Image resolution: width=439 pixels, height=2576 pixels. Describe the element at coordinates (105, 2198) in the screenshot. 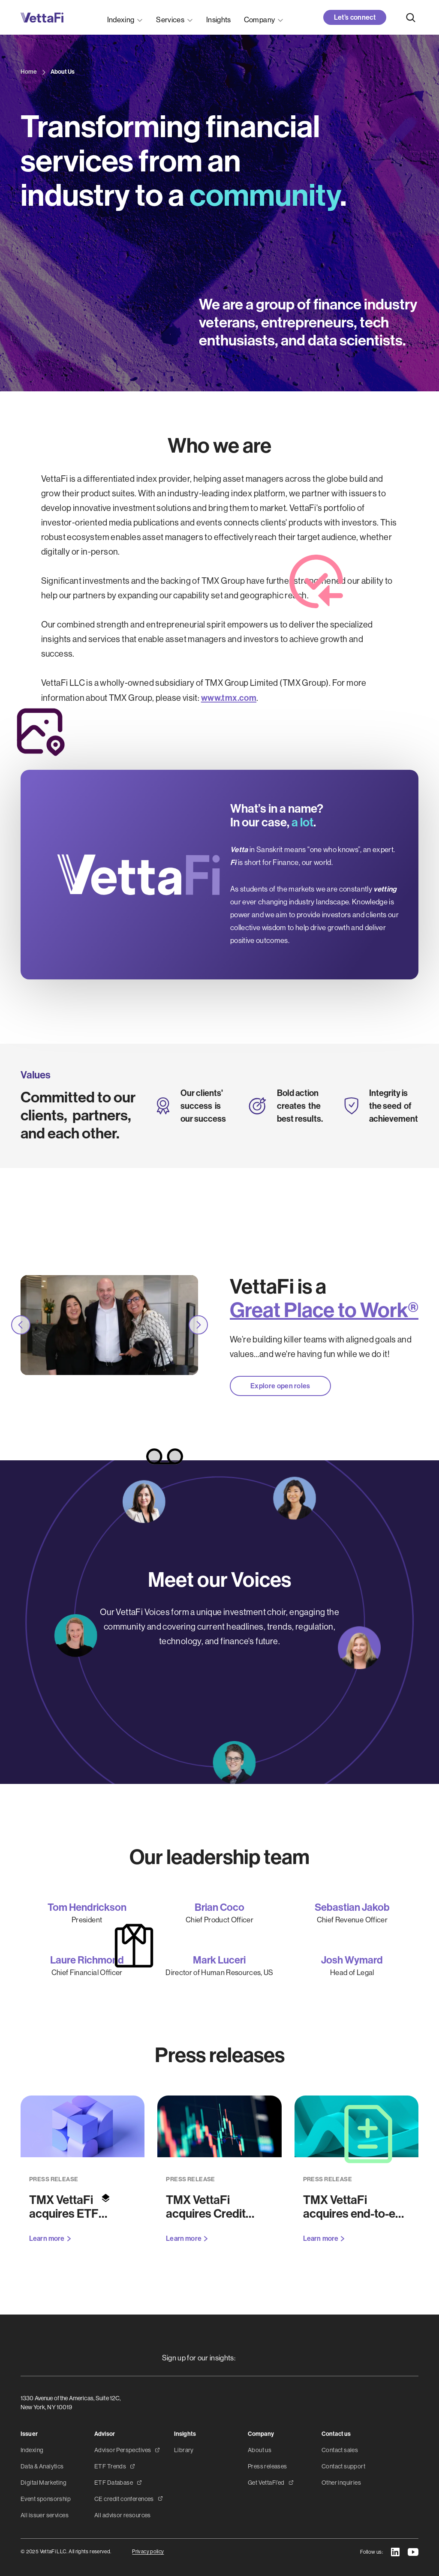

I see `toggle map layers or overlays` at that location.